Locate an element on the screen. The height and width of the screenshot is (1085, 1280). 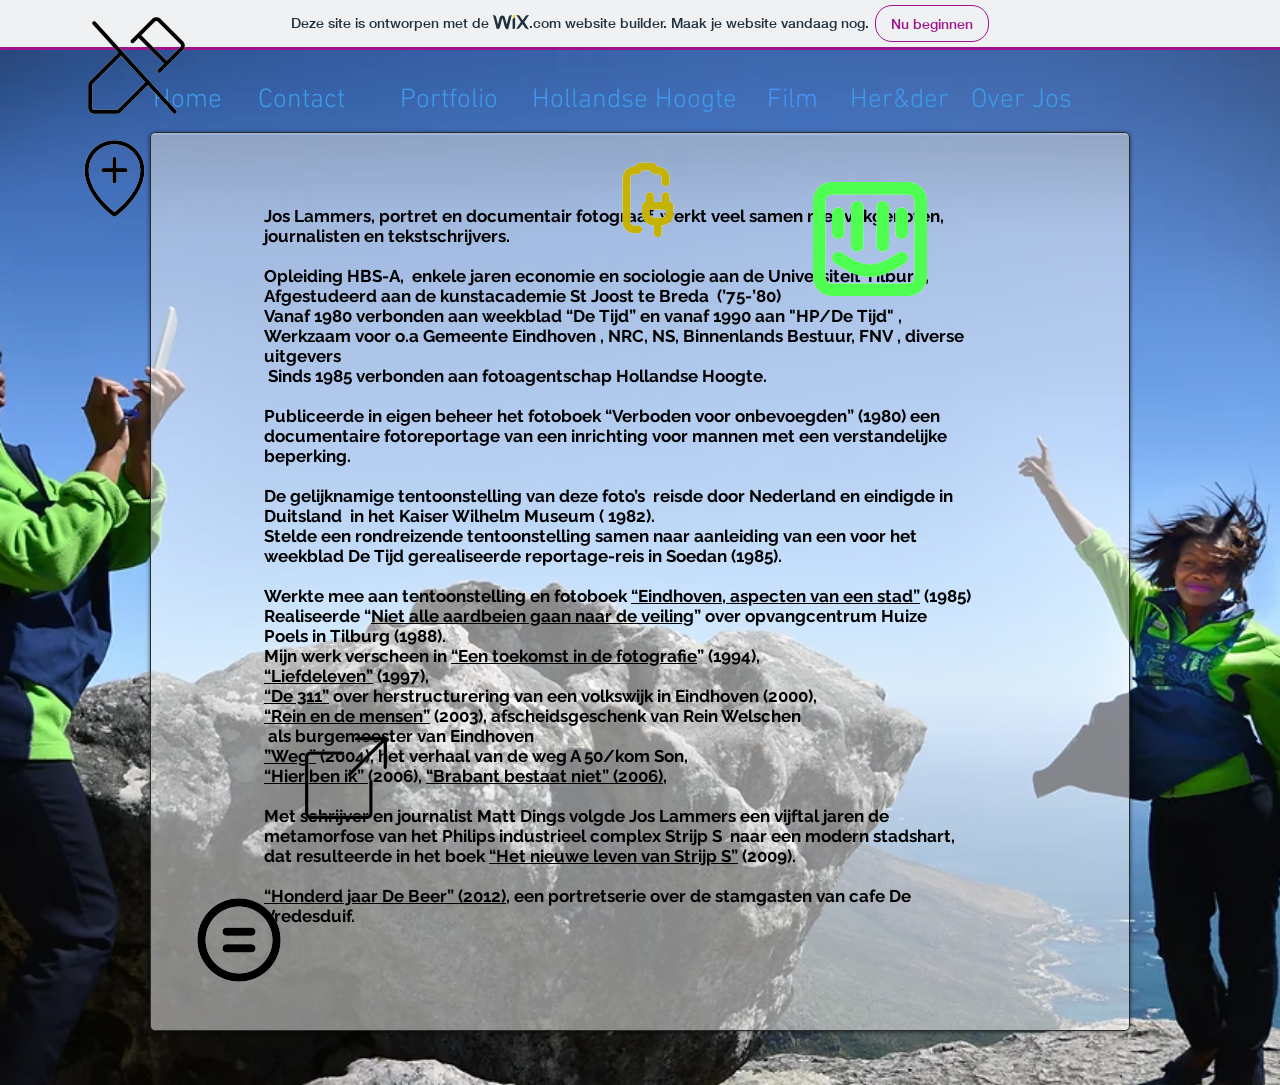
open intercom customer messaging is located at coordinates (870, 239).